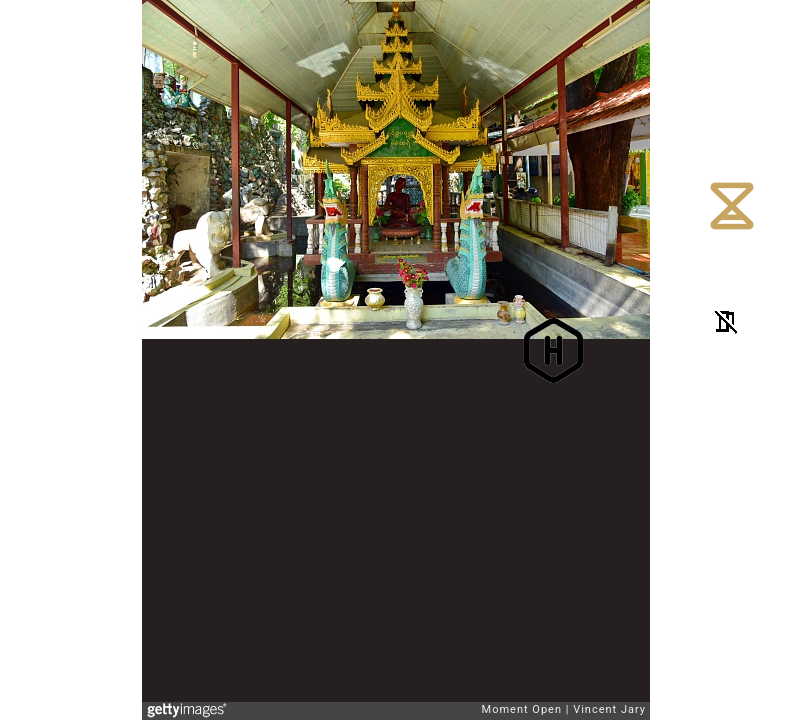 This screenshot has width=792, height=720. What do you see at coordinates (732, 206) in the screenshot?
I see `indicates time is running low or nearly expired` at bounding box center [732, 206].